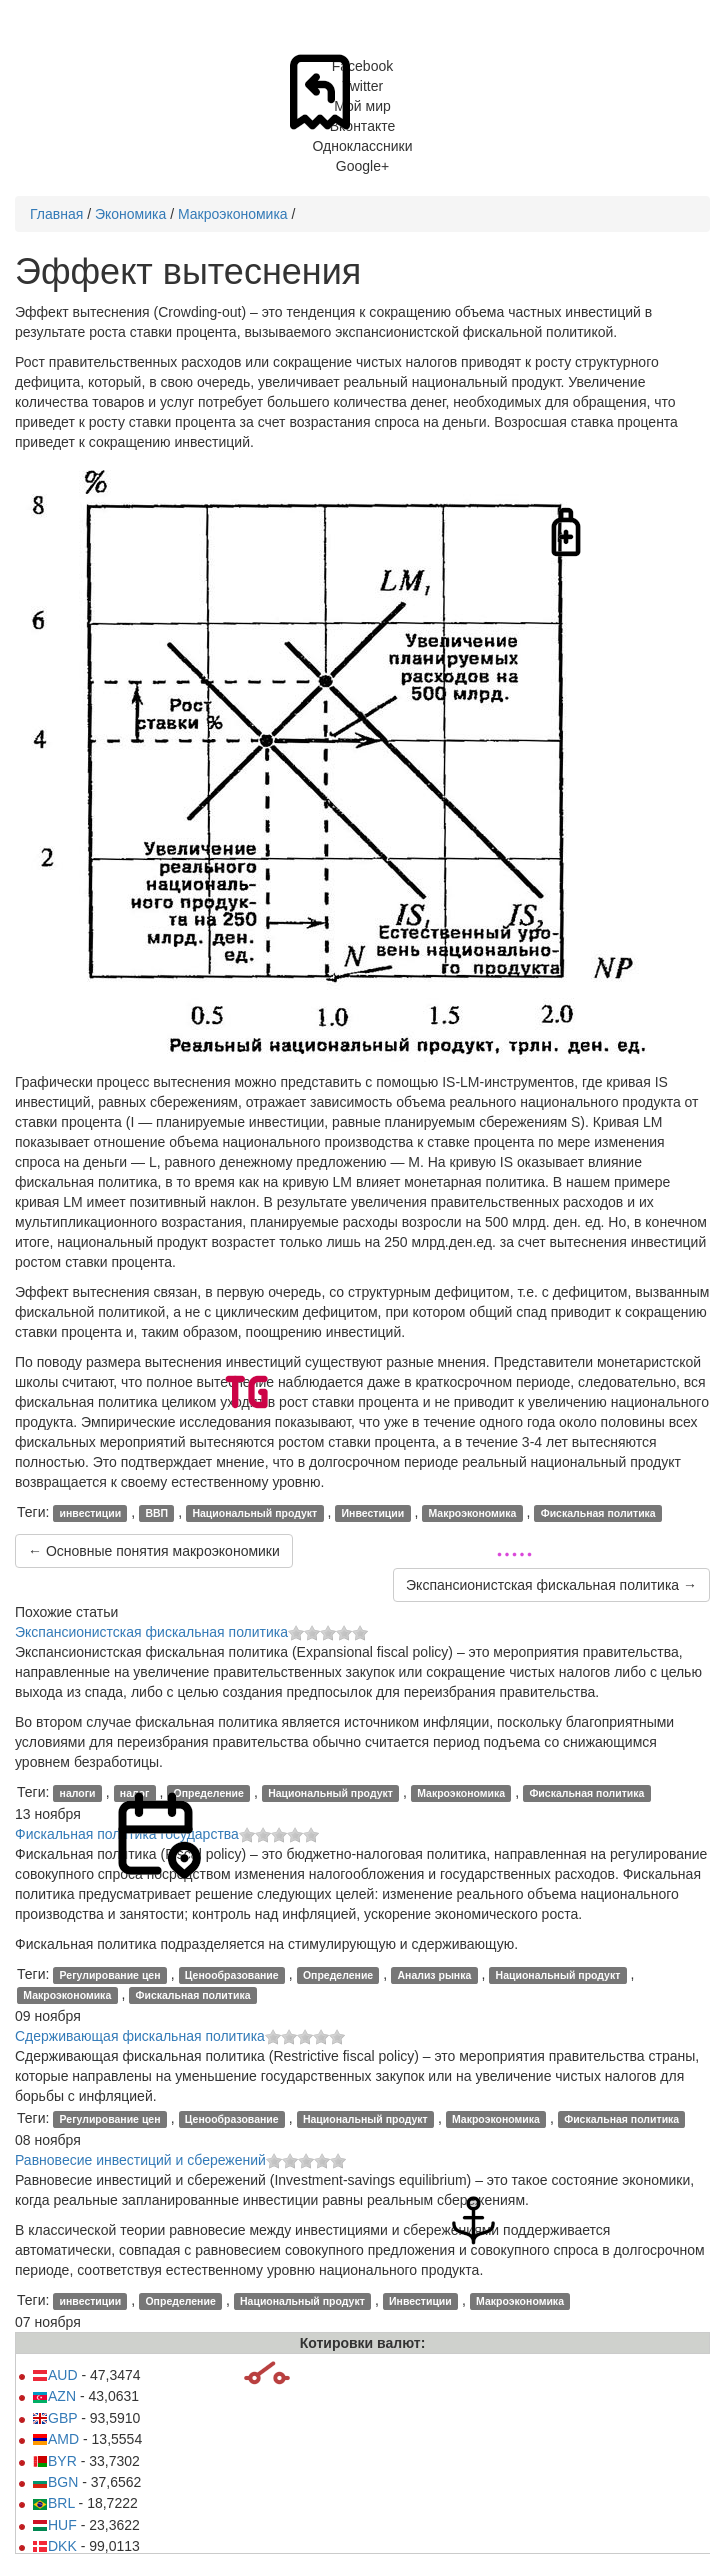 Image resolution: width=725 pixels, height=2570 pixels. Describe the element at coordinates (514, 1554) in the screenshot. I see `indicates a divider or separator between content sections` at that location.